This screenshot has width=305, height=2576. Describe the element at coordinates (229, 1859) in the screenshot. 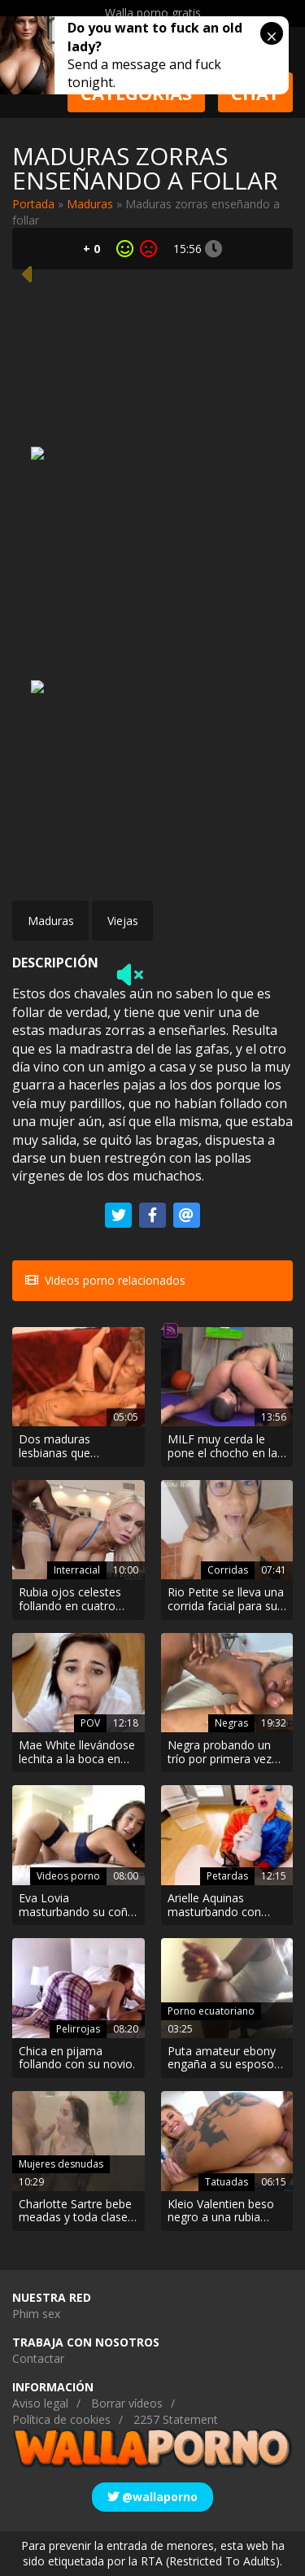

I see `mute or disable notifications` at that location.